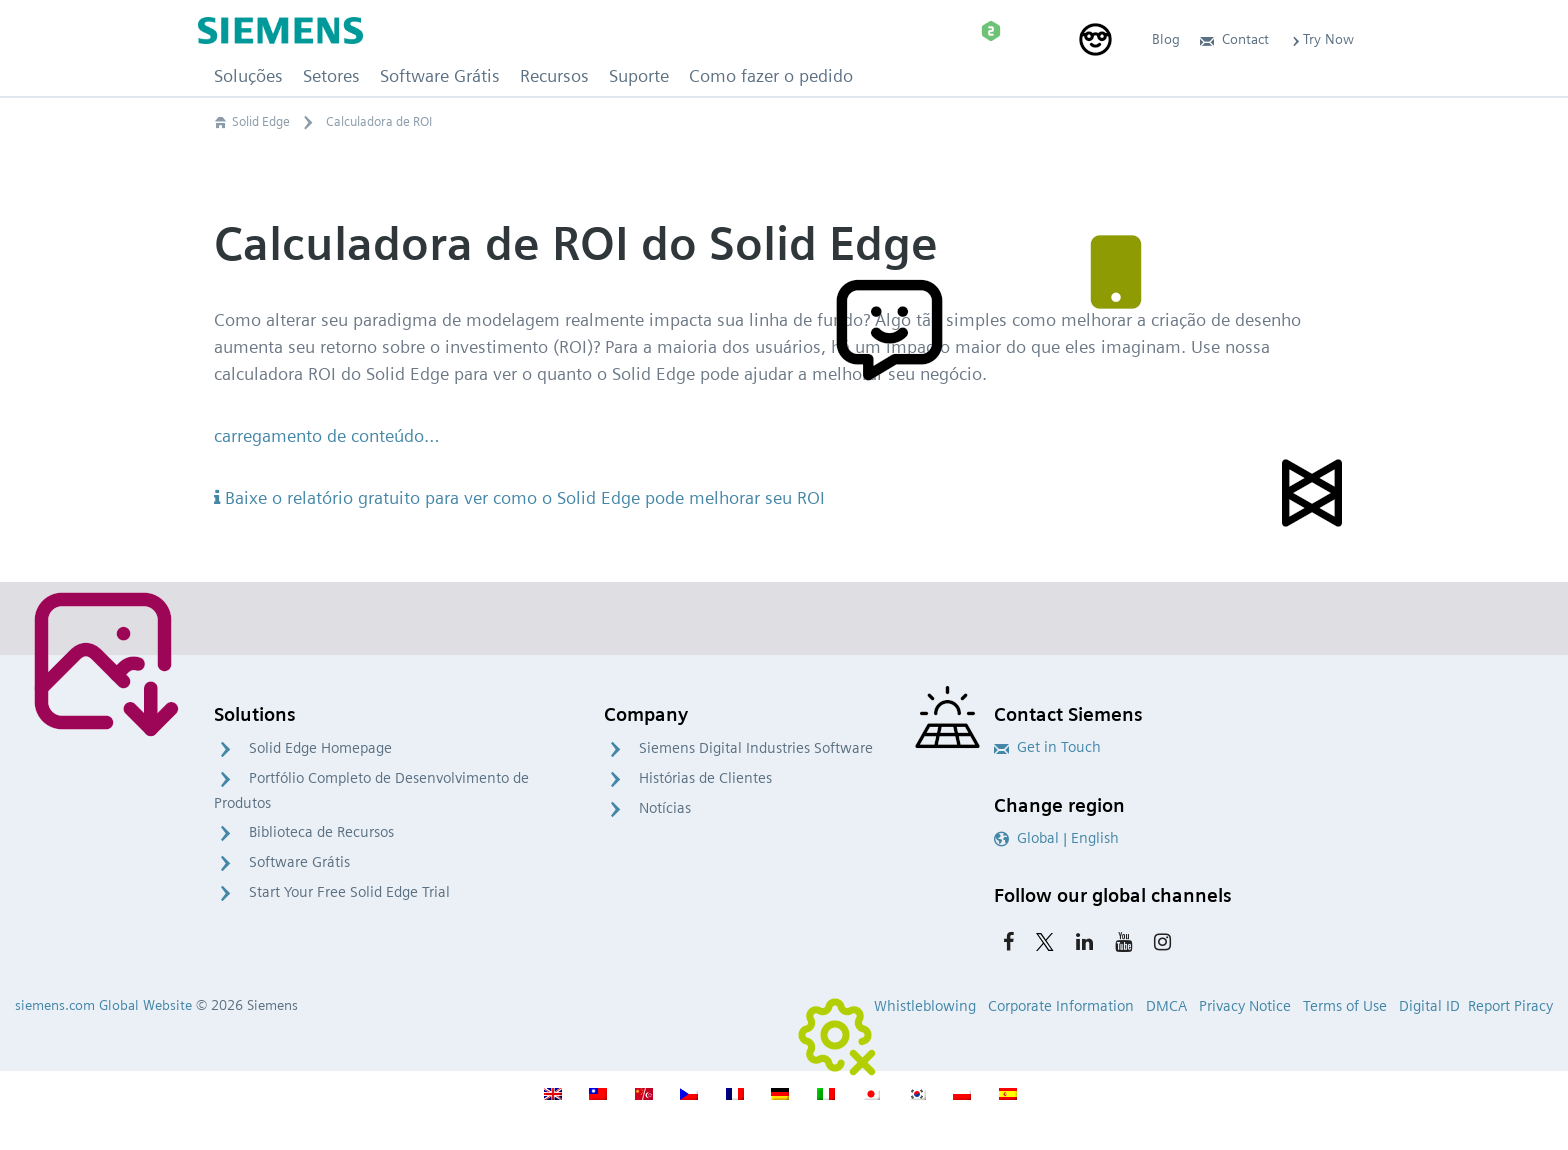  Describe the element at coordinates (889, 327) in the screenshot. I see `open chatbot or AI assistant` at that location.